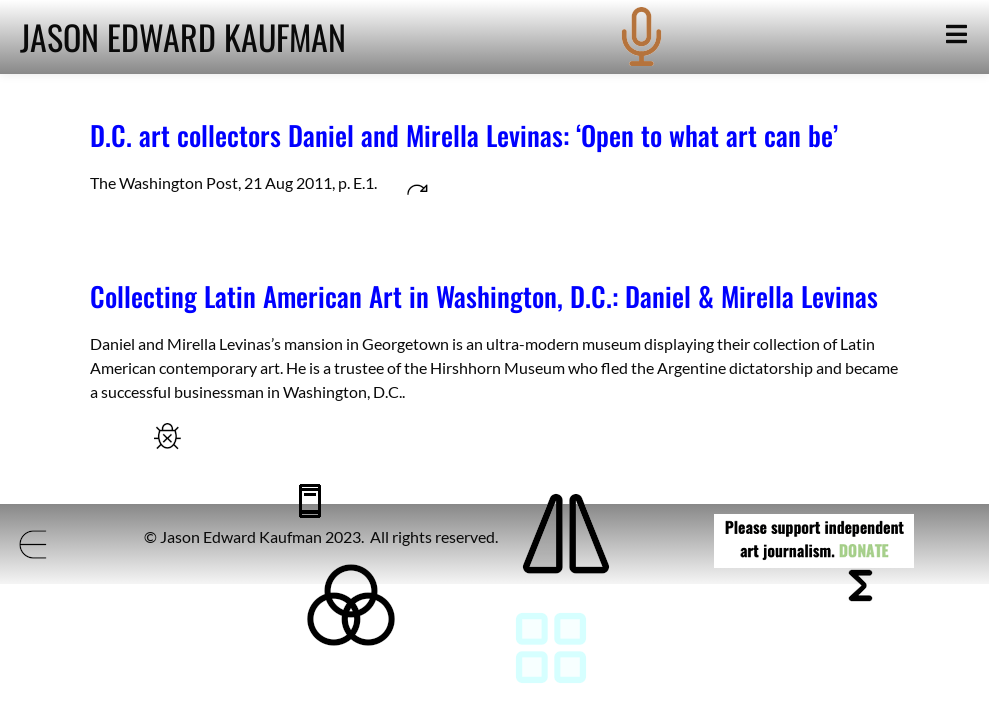 This screenshot has width=989, height=720. I want to click on view mobile ad placements, so click(310, 501).